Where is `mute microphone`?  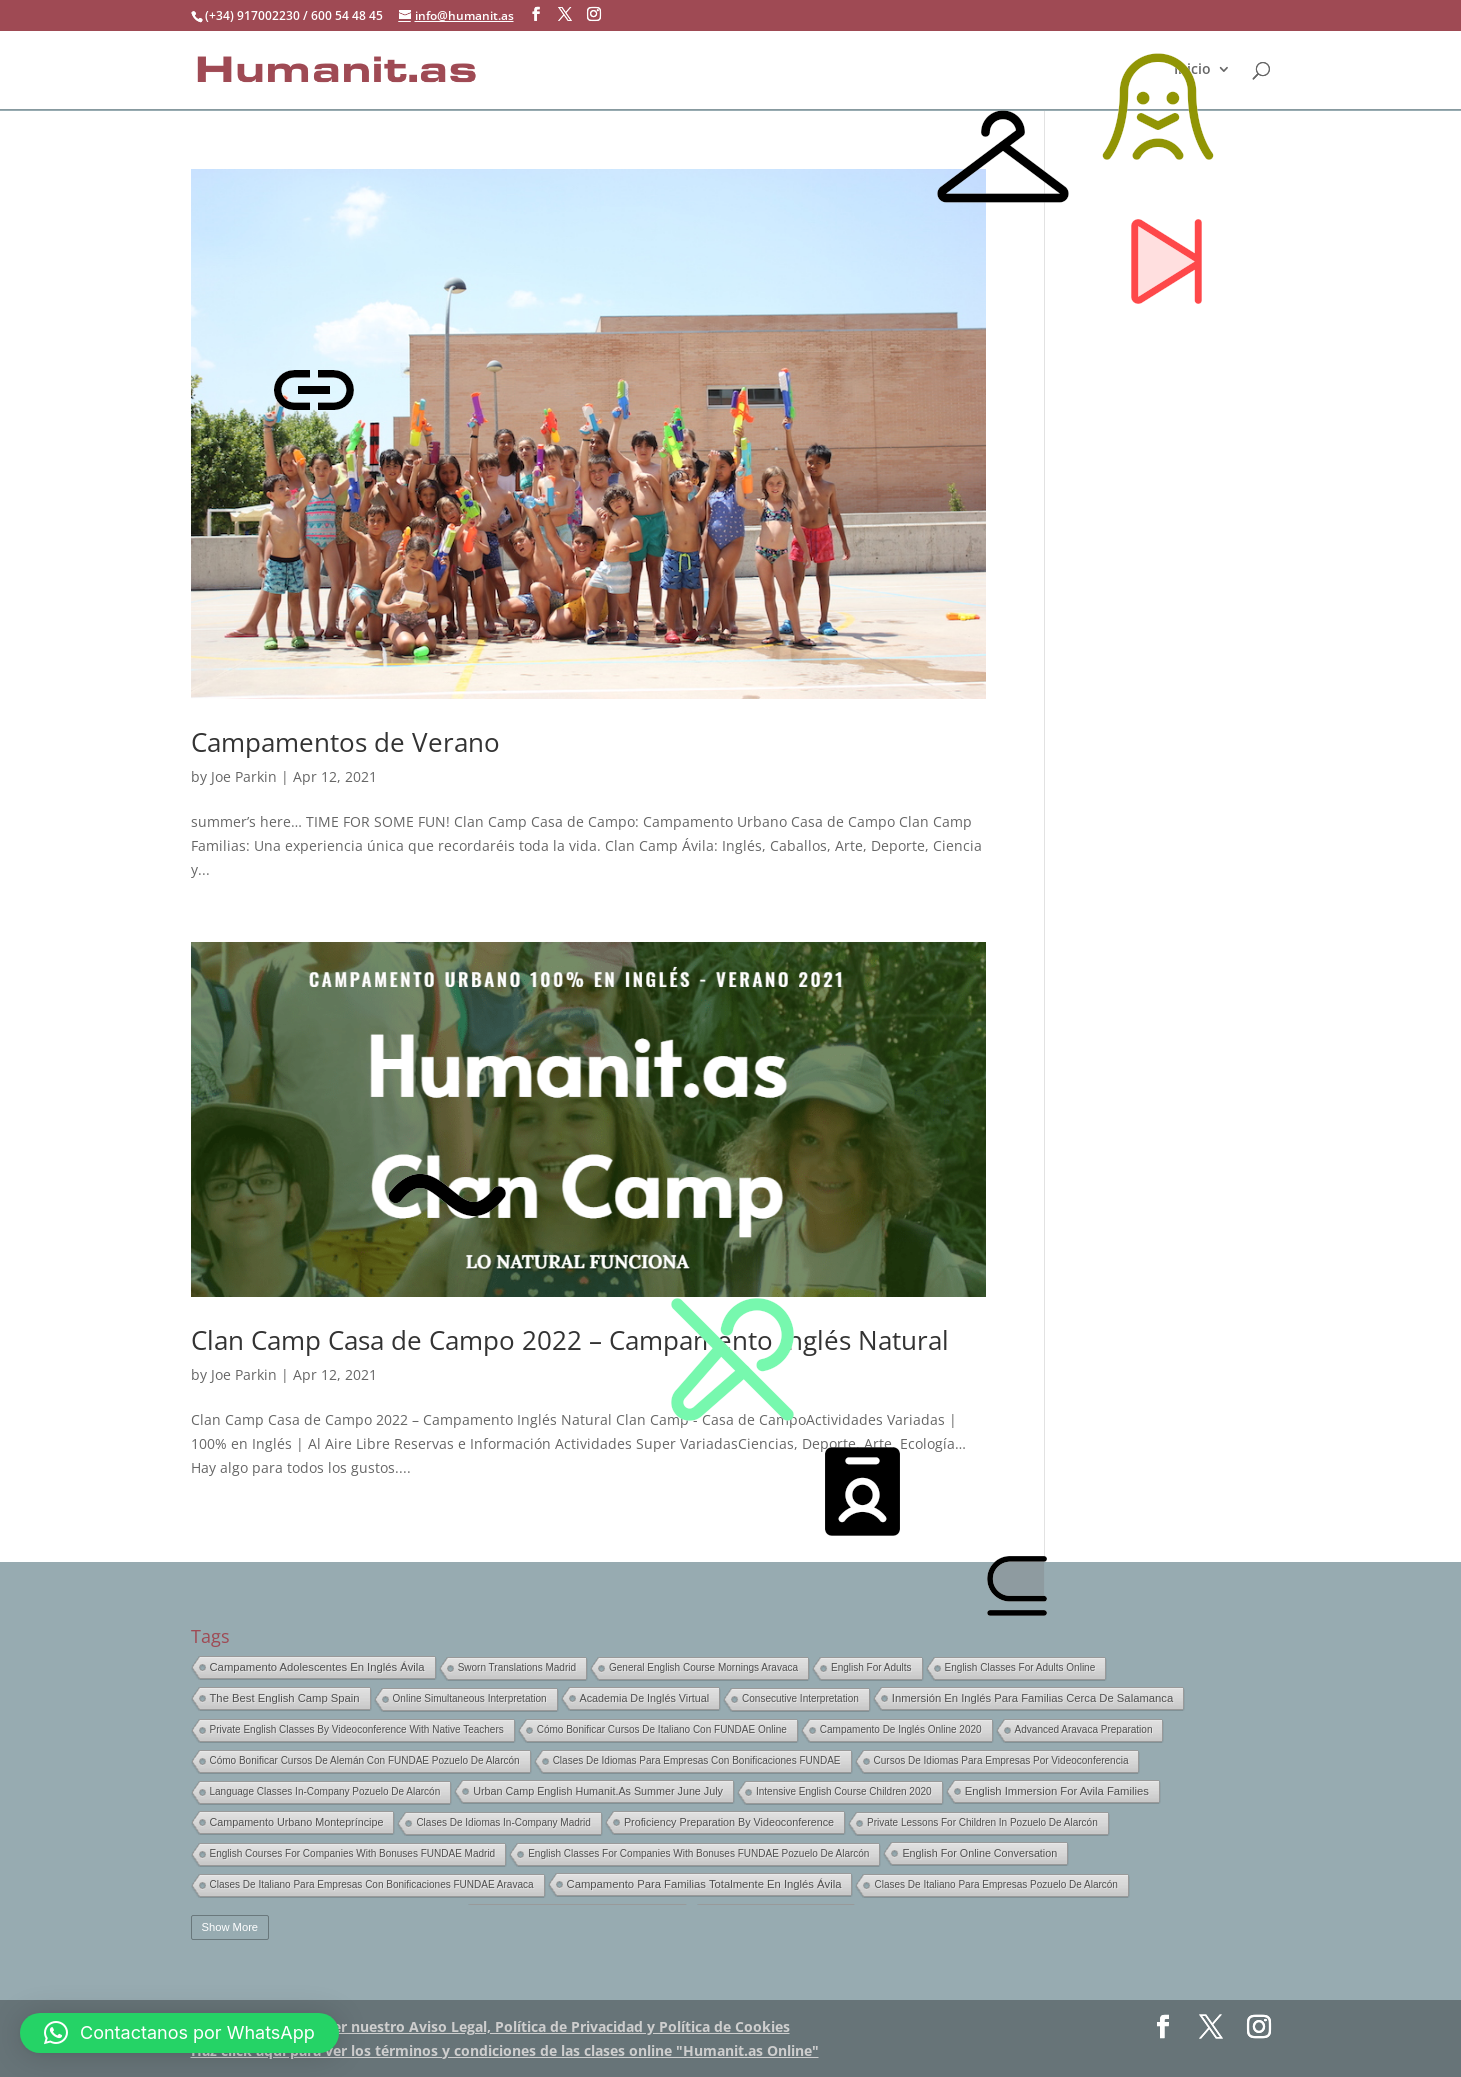
mute microphone is located at coordinates (732, 1359).